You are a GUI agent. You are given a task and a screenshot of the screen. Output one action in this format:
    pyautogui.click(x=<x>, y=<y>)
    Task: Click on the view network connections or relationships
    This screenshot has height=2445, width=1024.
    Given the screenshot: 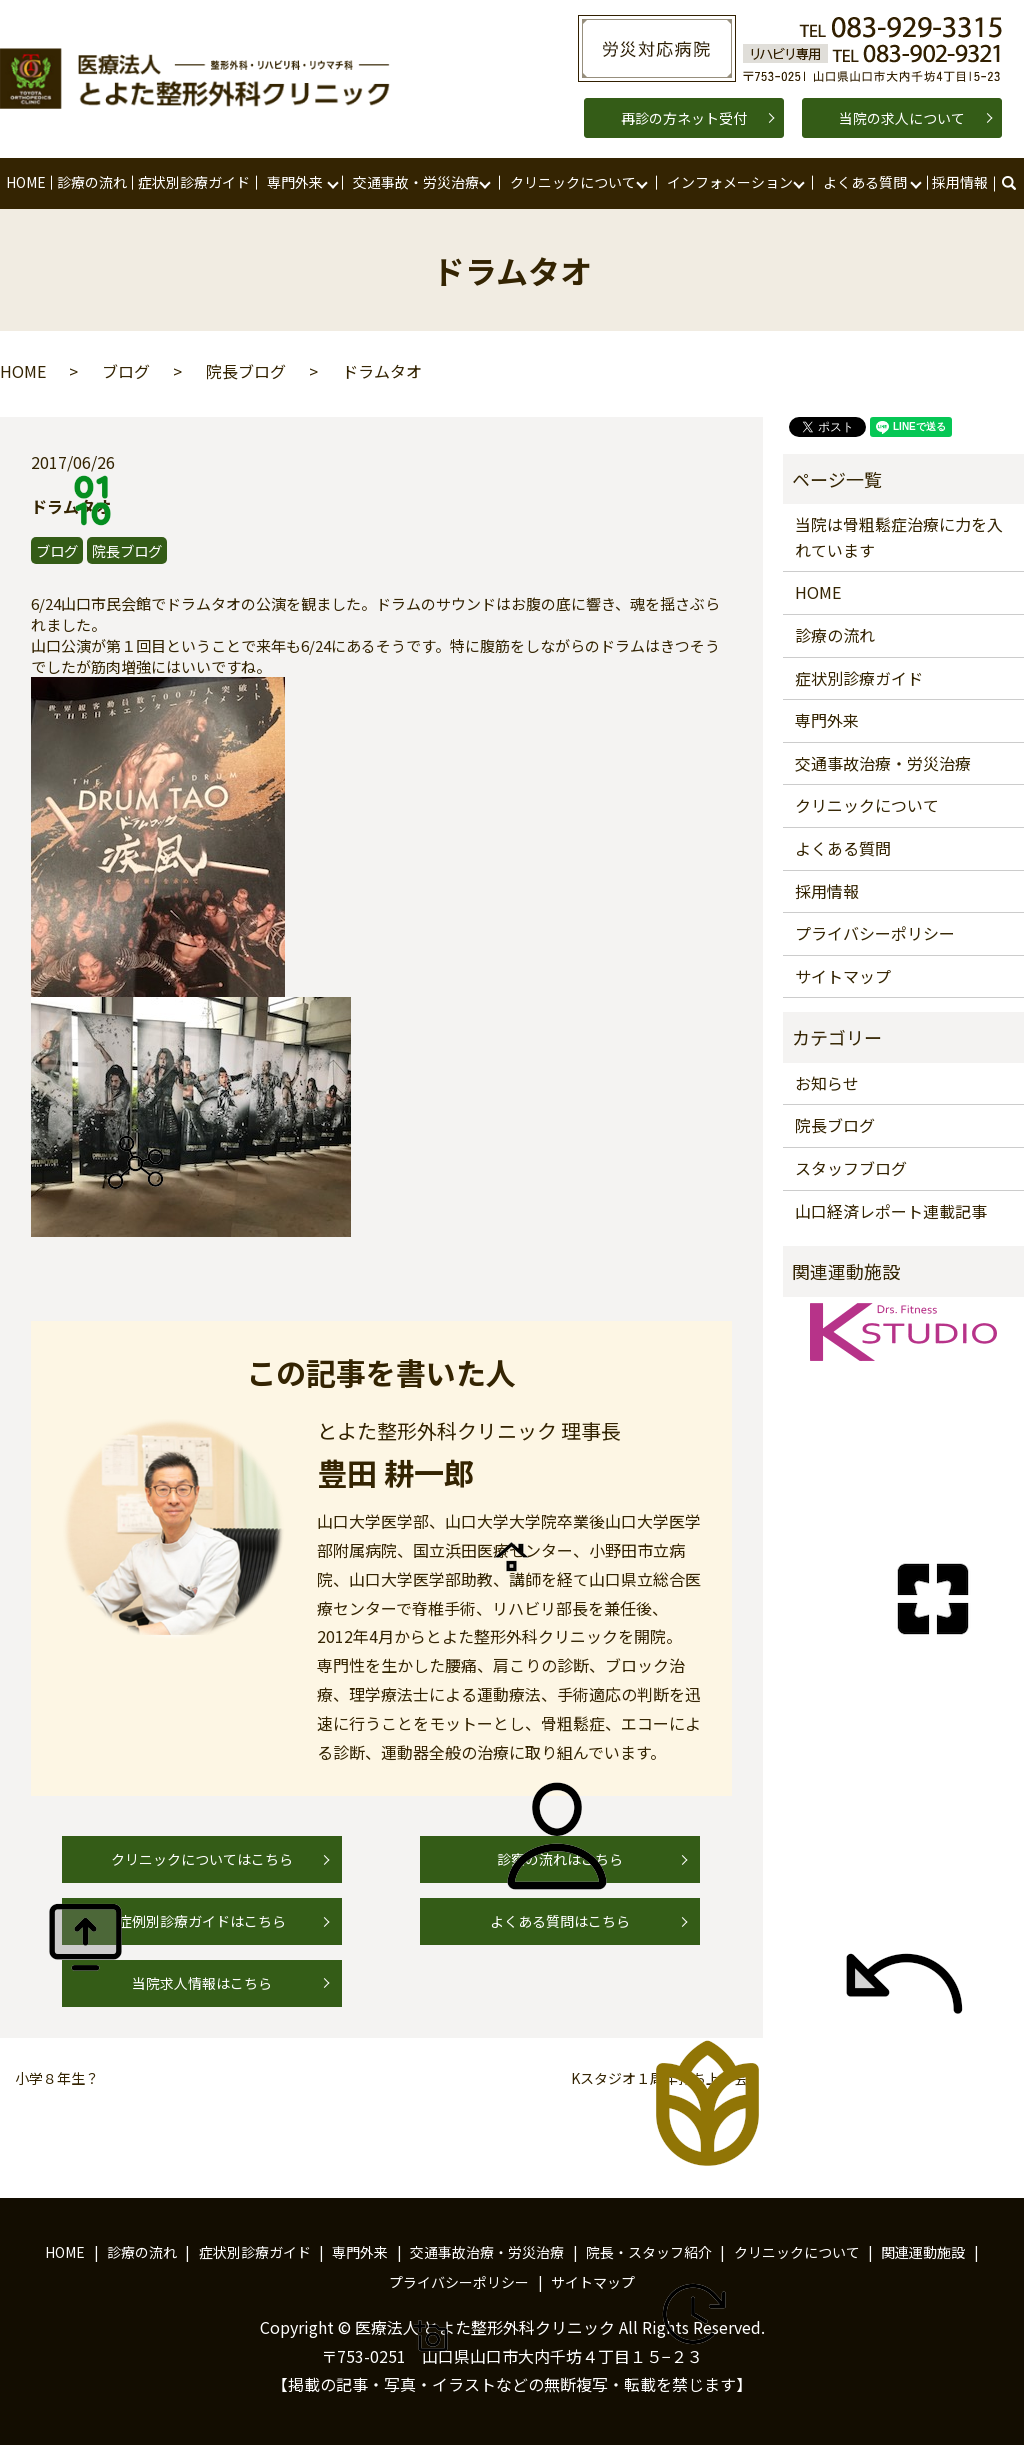 What is the action you would take?
    pyautogui.click(x=135, y=1163)
    